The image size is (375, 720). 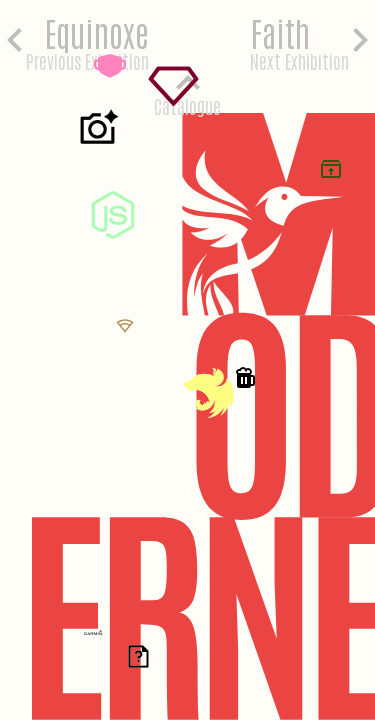 I want to click on NestJS framework logo, so click(x=209, y=393).